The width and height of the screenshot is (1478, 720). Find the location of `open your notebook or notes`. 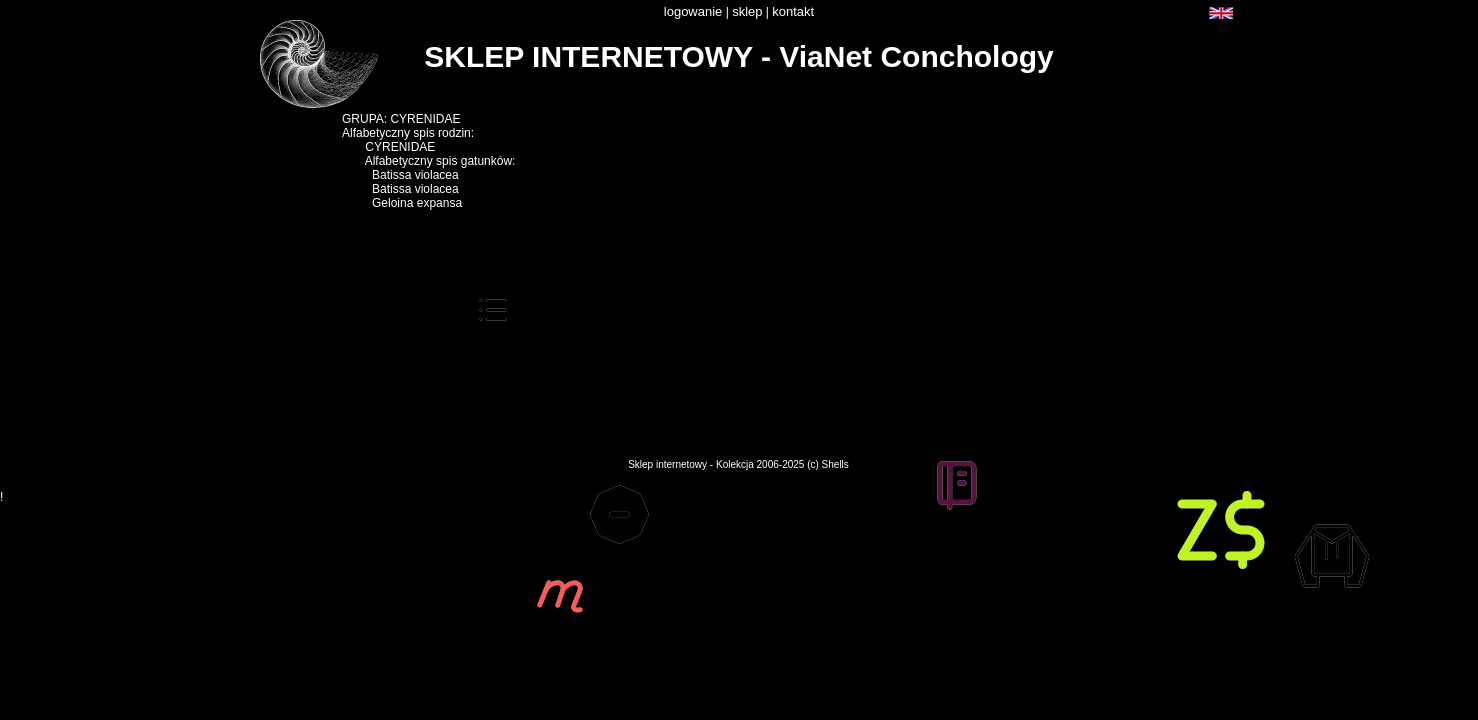

open your notebook or notes is located at coordinates (957, 483).